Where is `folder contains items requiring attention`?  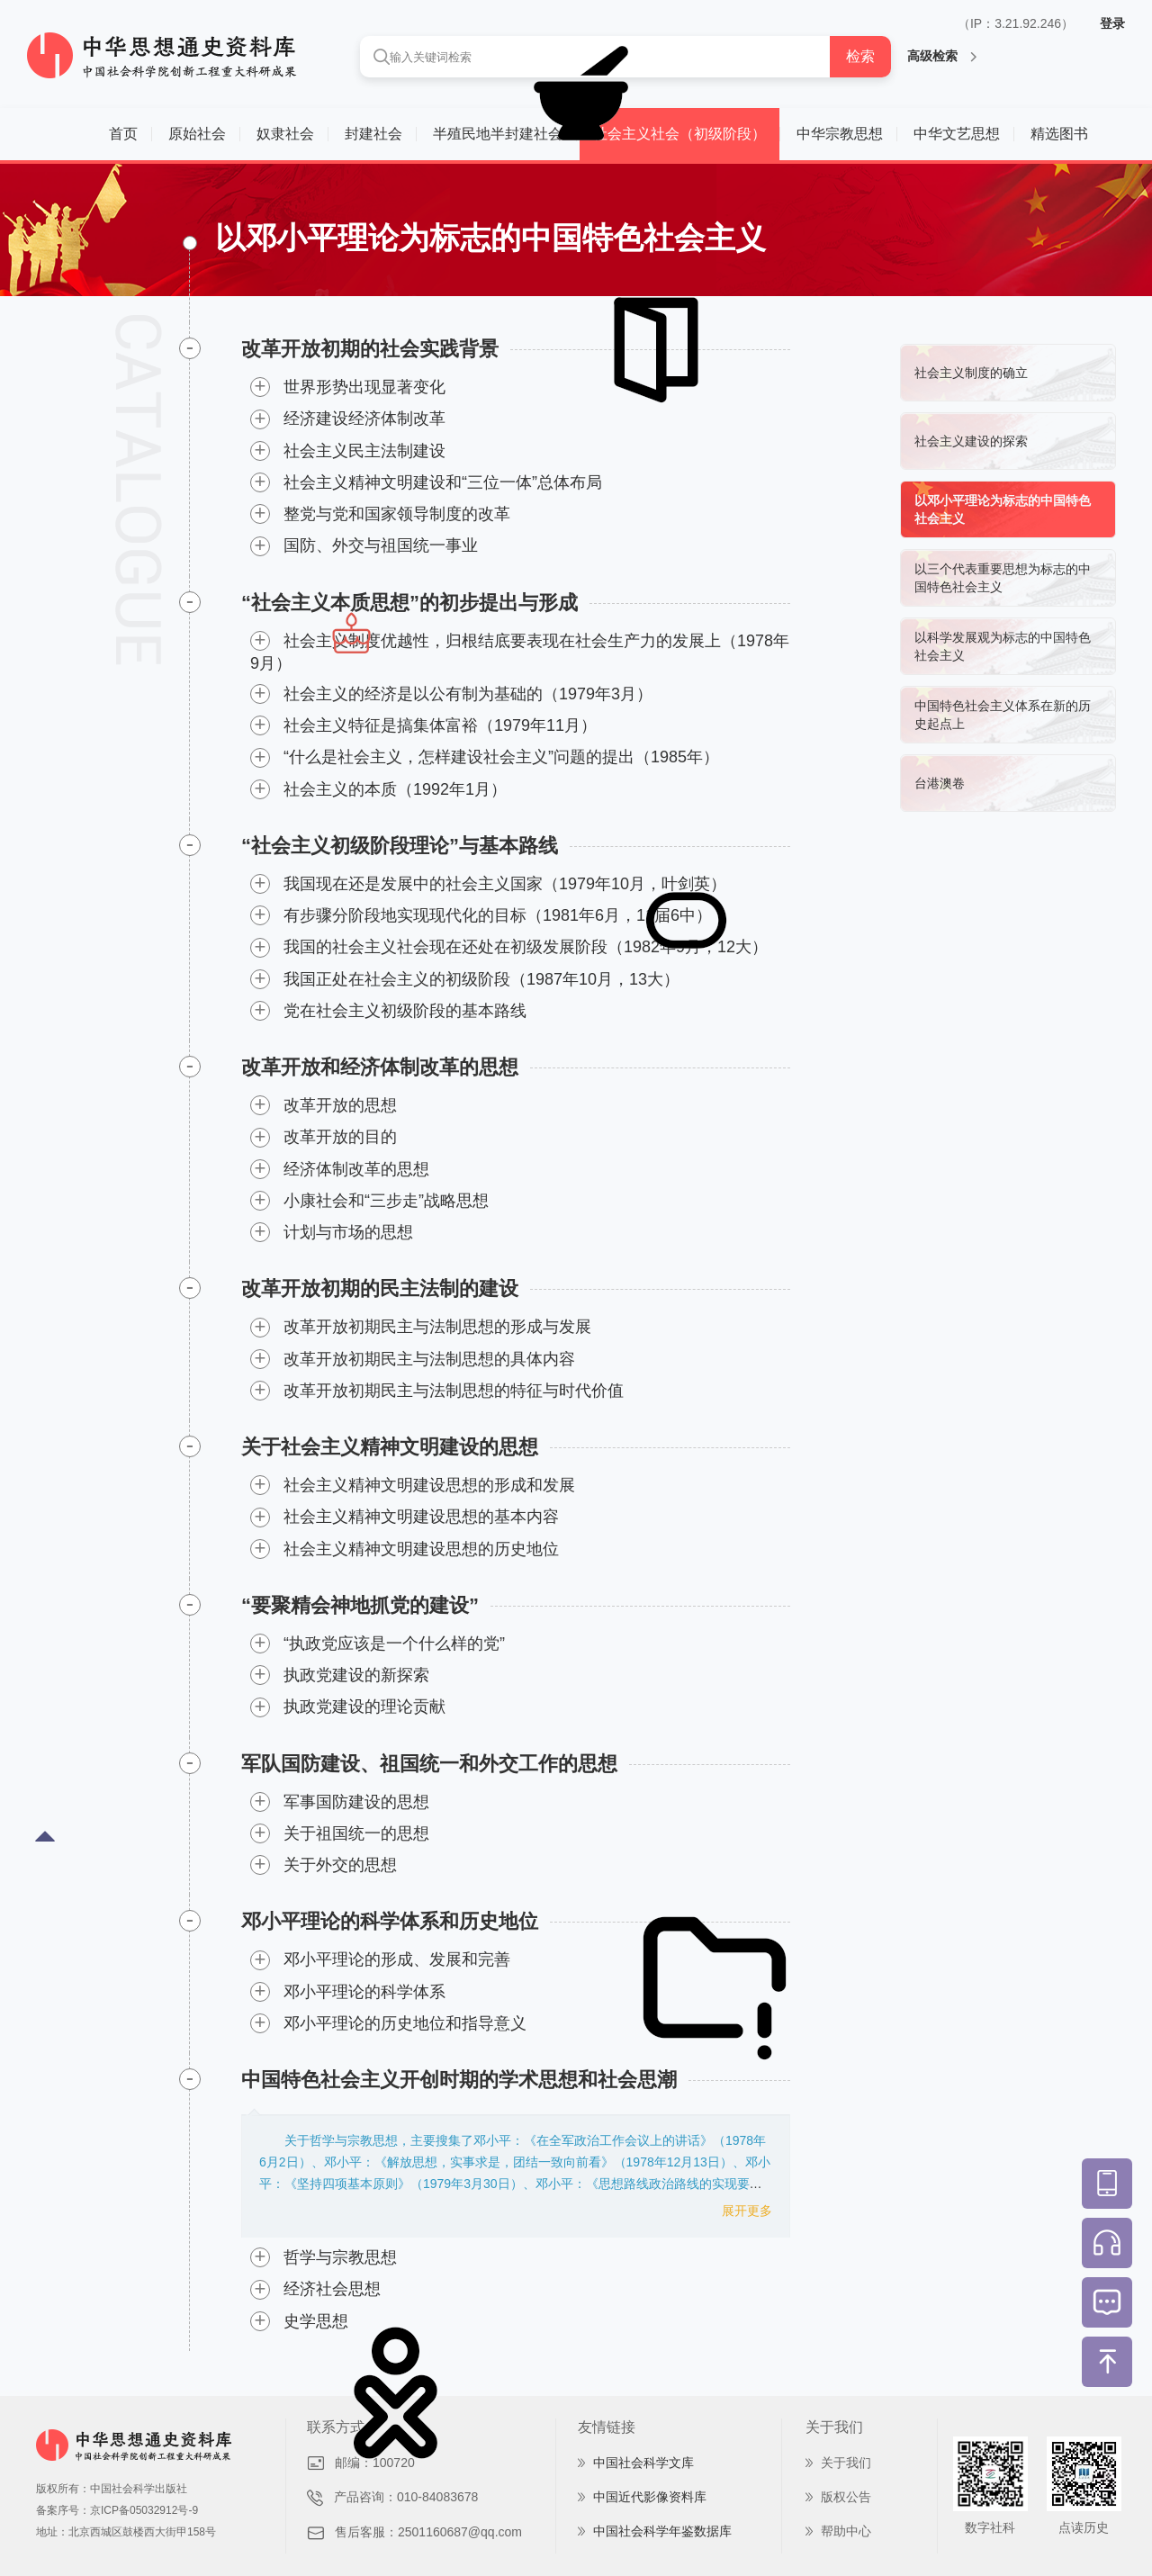
folder contains items requiring attention is located at coordinates (715, 1981).